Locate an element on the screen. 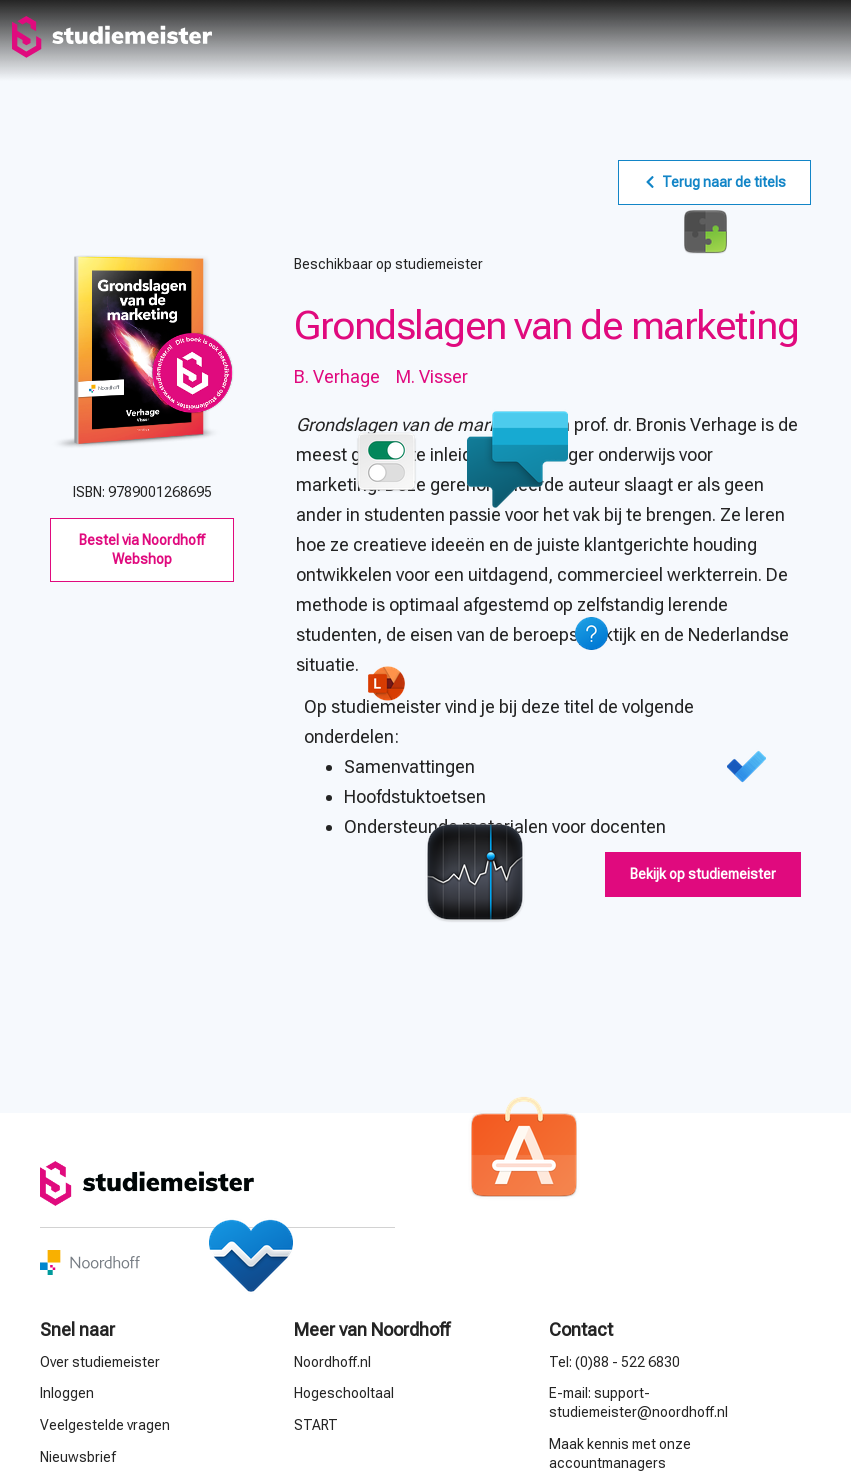 This screenshot has height=1483, width=851. access help or support information is located at coordinates (591, 633).